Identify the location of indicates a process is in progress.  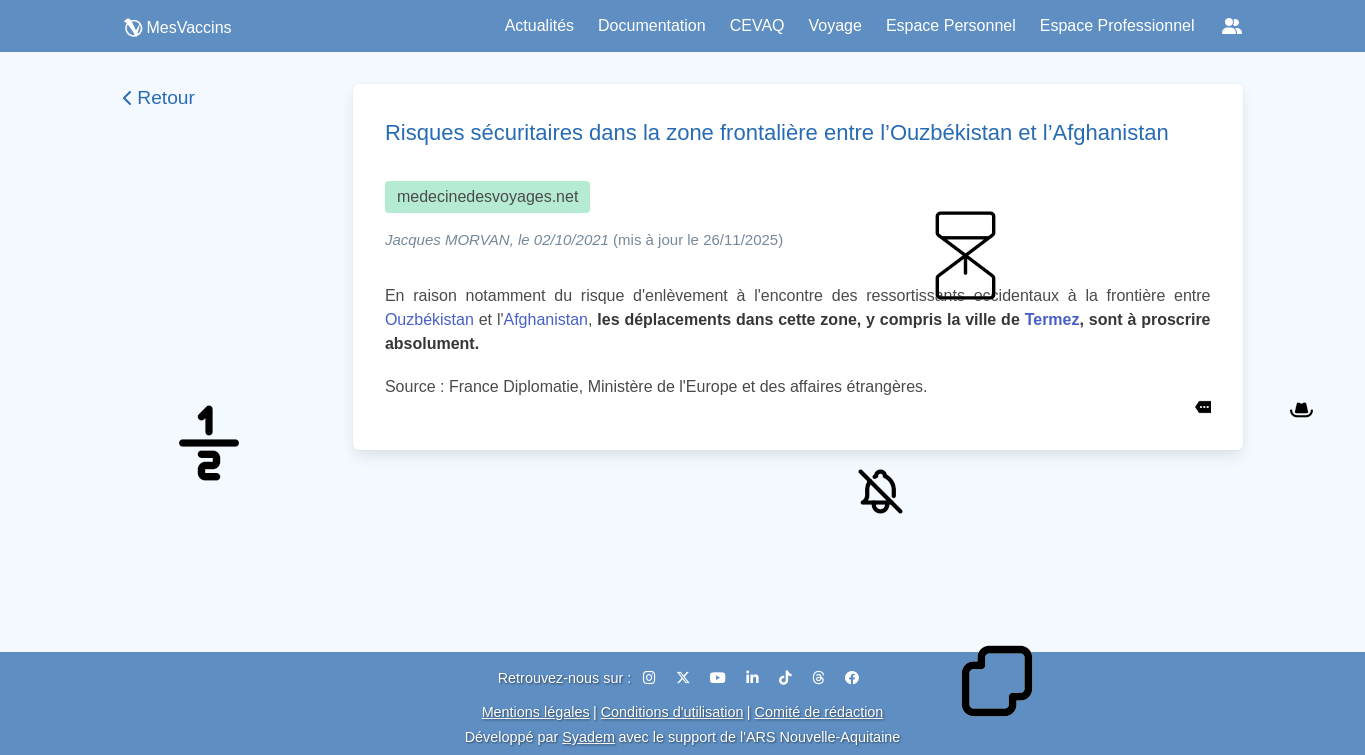
(965, 255).